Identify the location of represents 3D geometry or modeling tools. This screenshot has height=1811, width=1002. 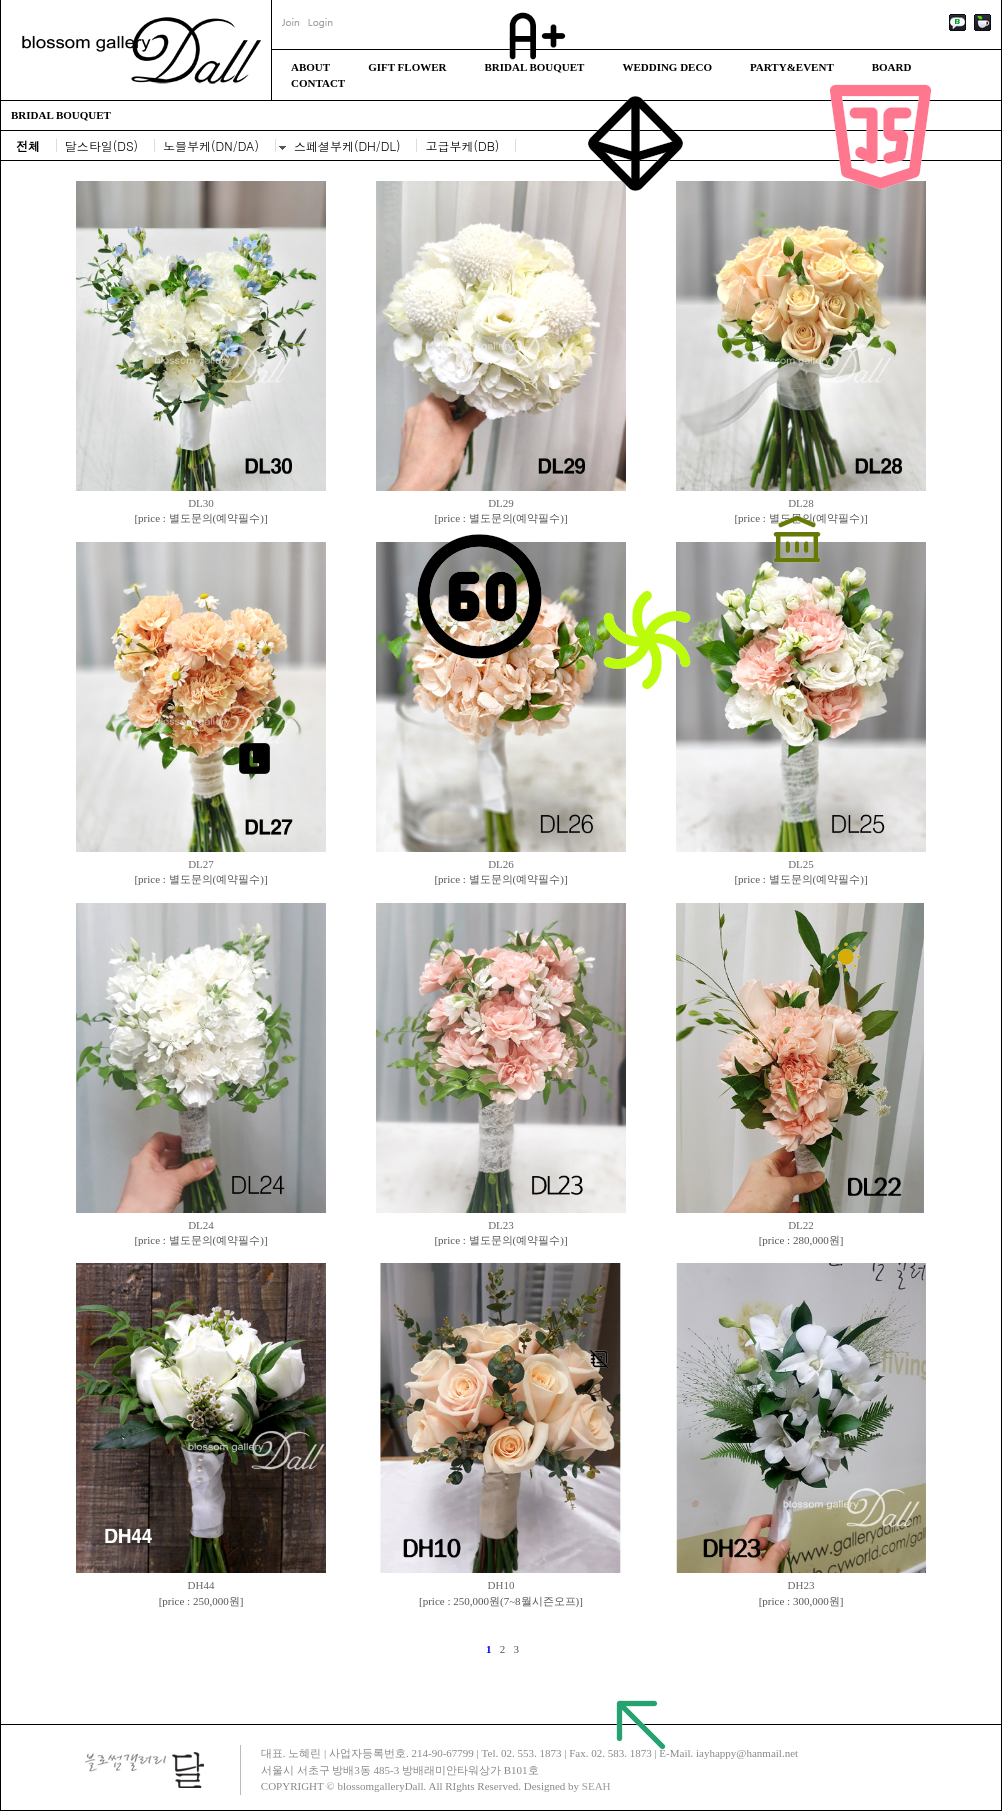
(635, 143).